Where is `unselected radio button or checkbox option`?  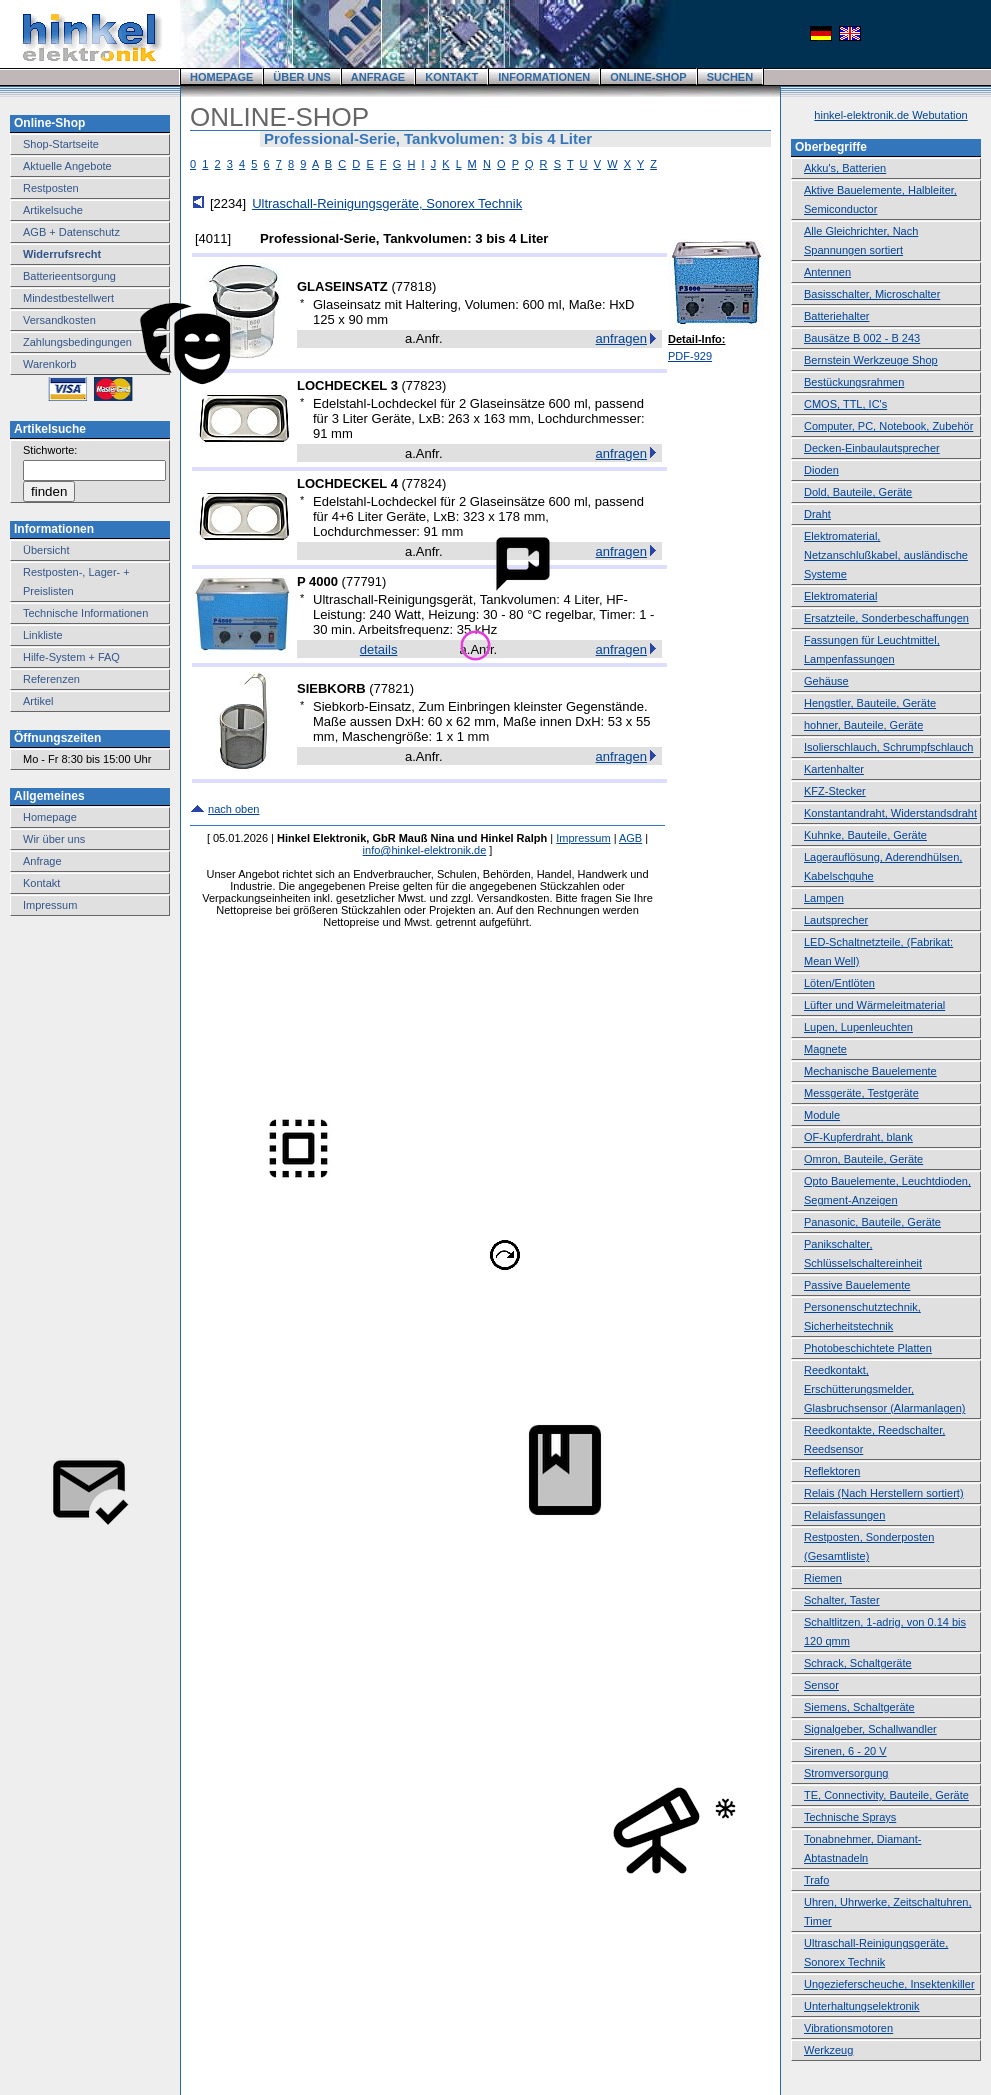
unselected radio button or checkbox option is located at coordinates (475, 645).